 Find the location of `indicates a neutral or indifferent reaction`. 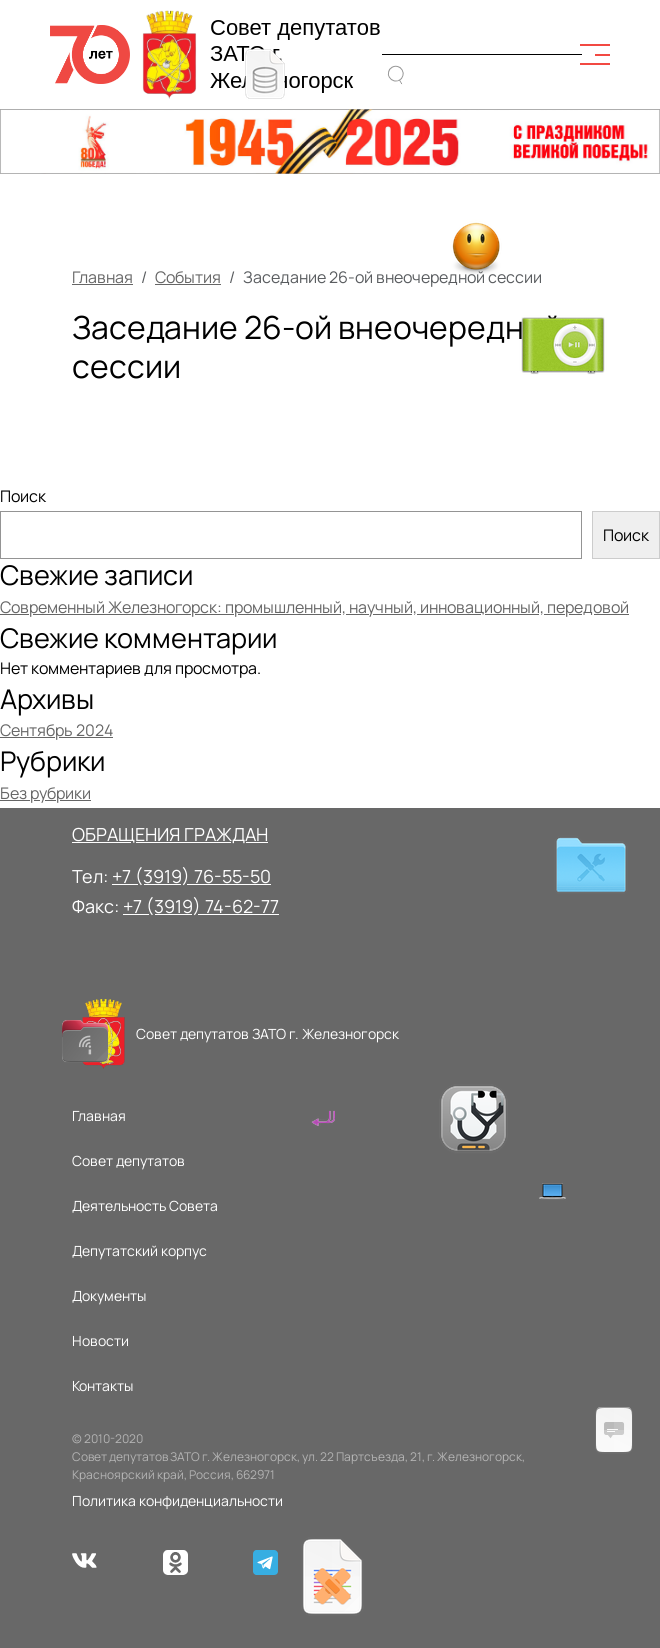

indicates a neutral or indifferent reaction is located at coordinates (476, 248).